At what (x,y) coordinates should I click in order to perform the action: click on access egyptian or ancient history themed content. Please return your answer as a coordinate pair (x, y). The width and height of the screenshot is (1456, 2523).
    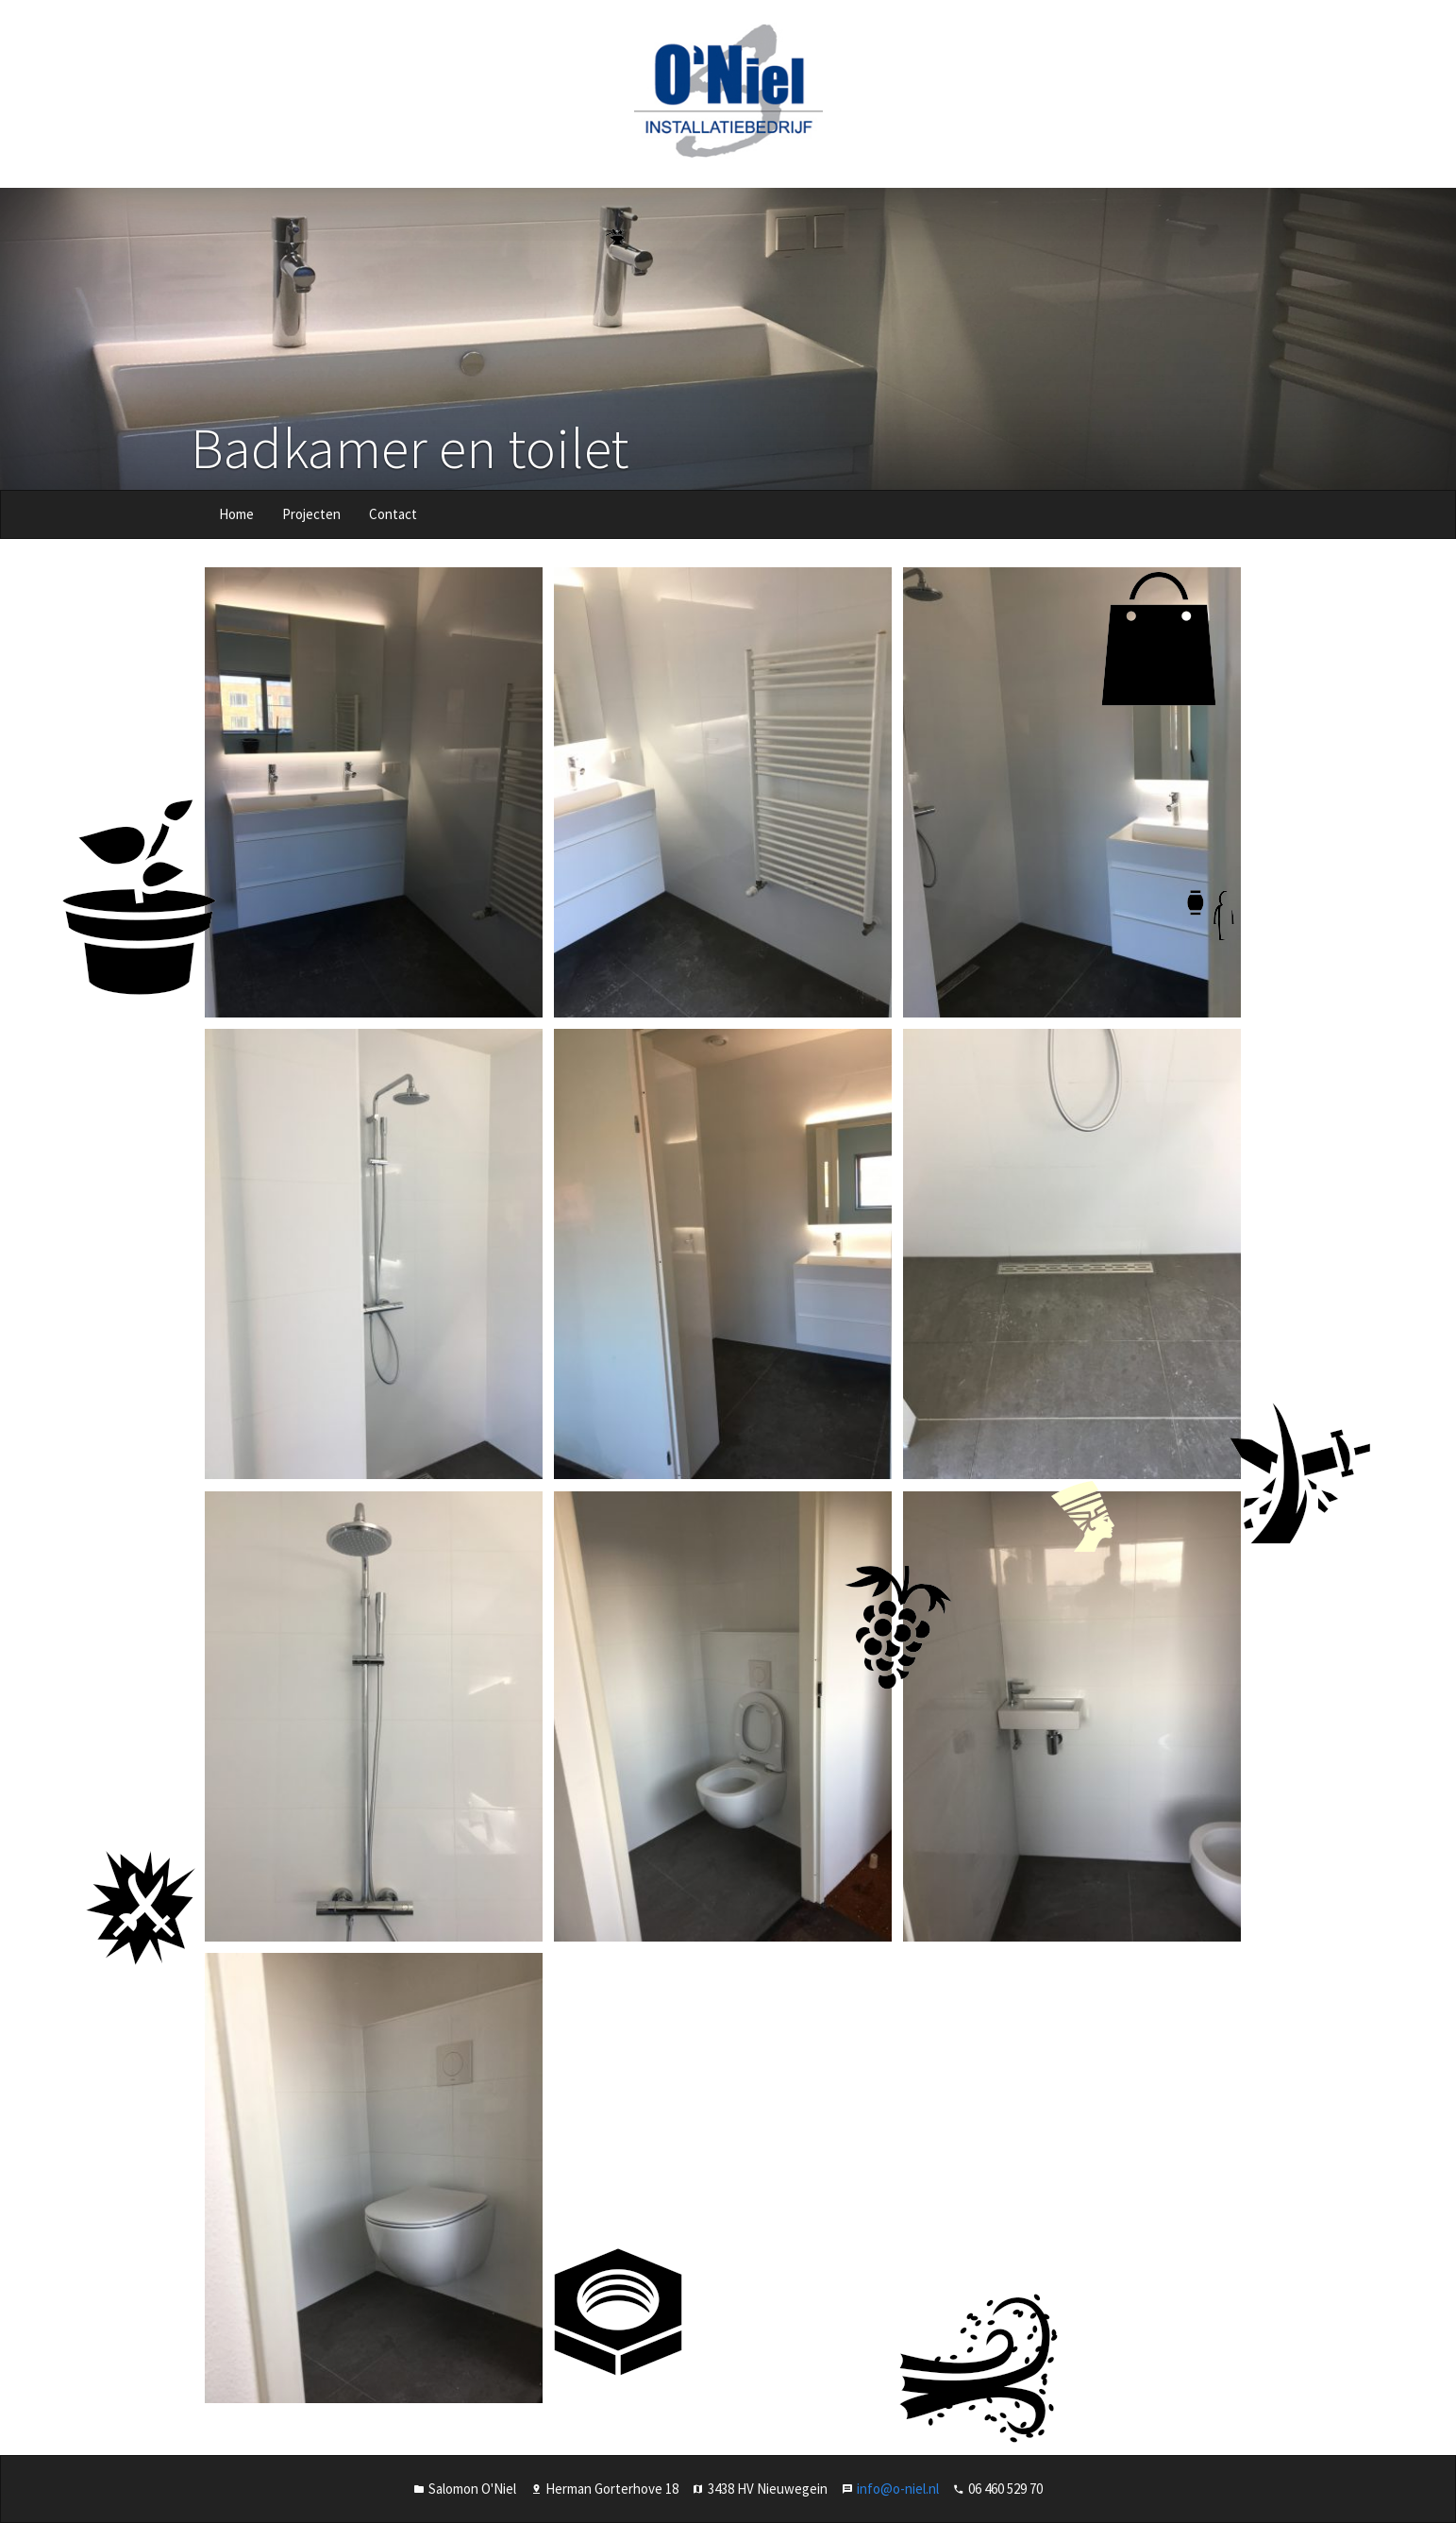
    Looking at the image, I should click on (1082, 1516).